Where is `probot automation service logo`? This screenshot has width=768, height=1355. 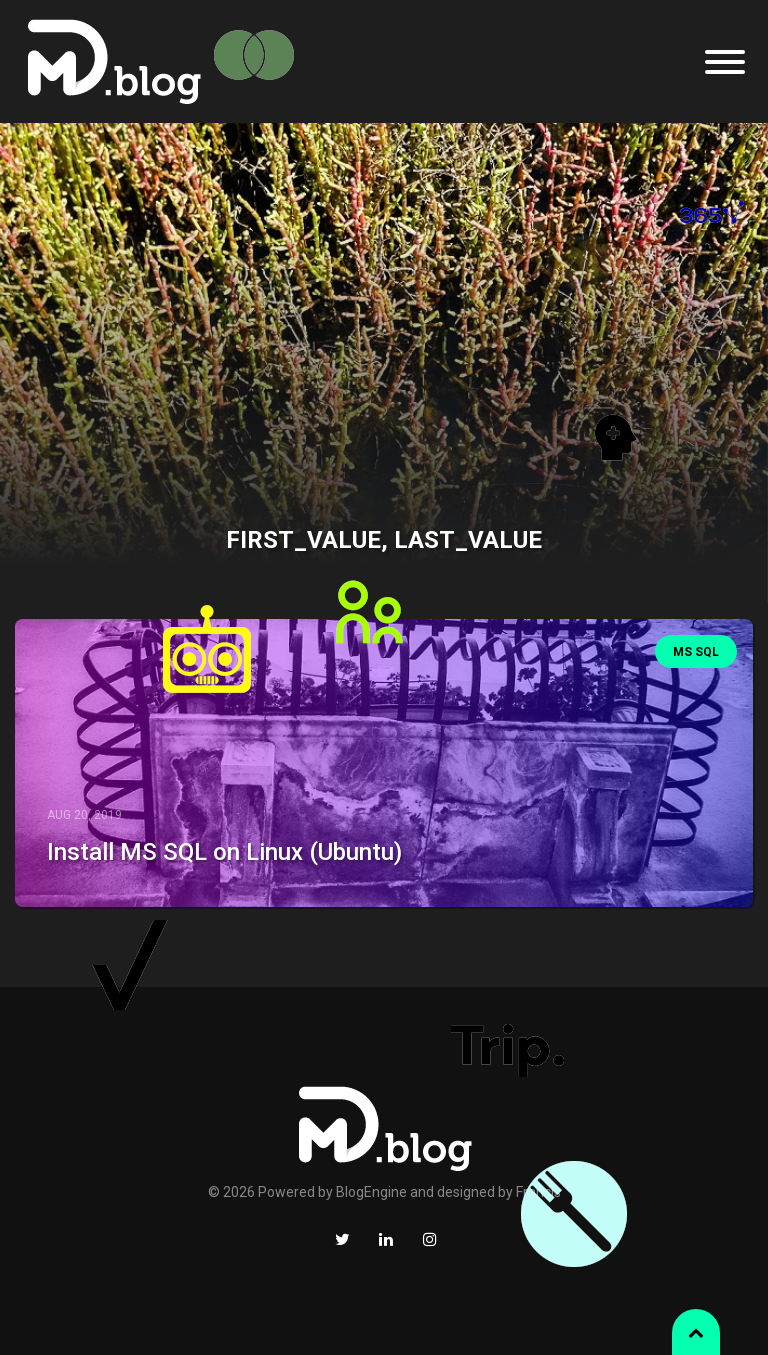 probot automation service logo is located at coordinates (207, 649).